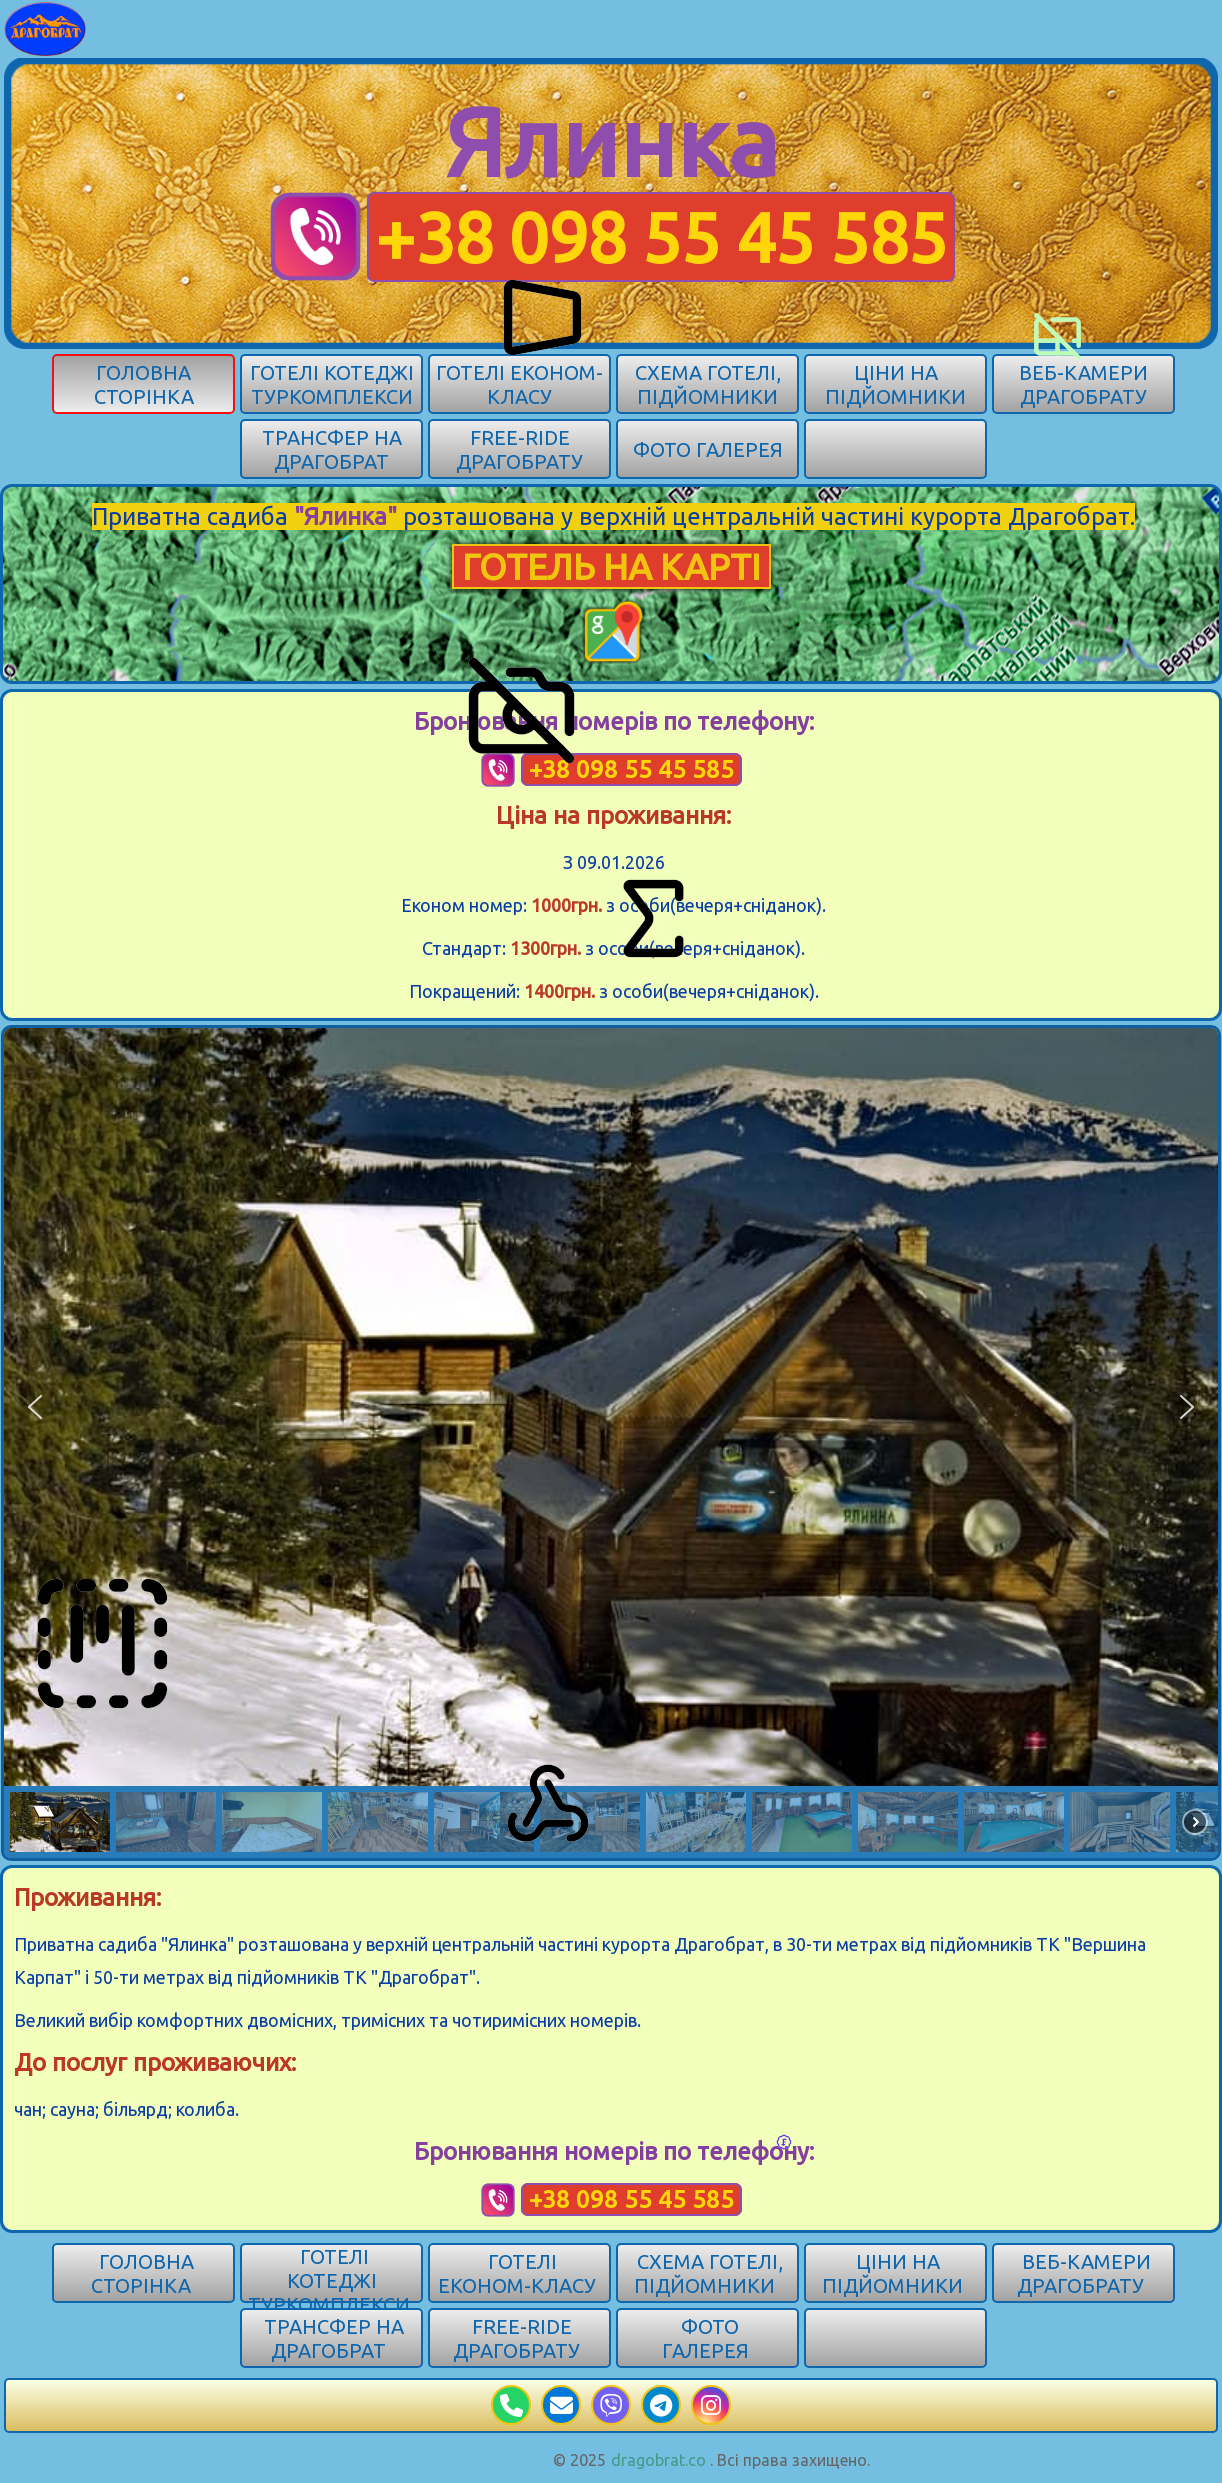 Image resolution: width=1222 pixels, height=2483 pixels. I want to click on skew or shear object horizontally, so click(542, 317).